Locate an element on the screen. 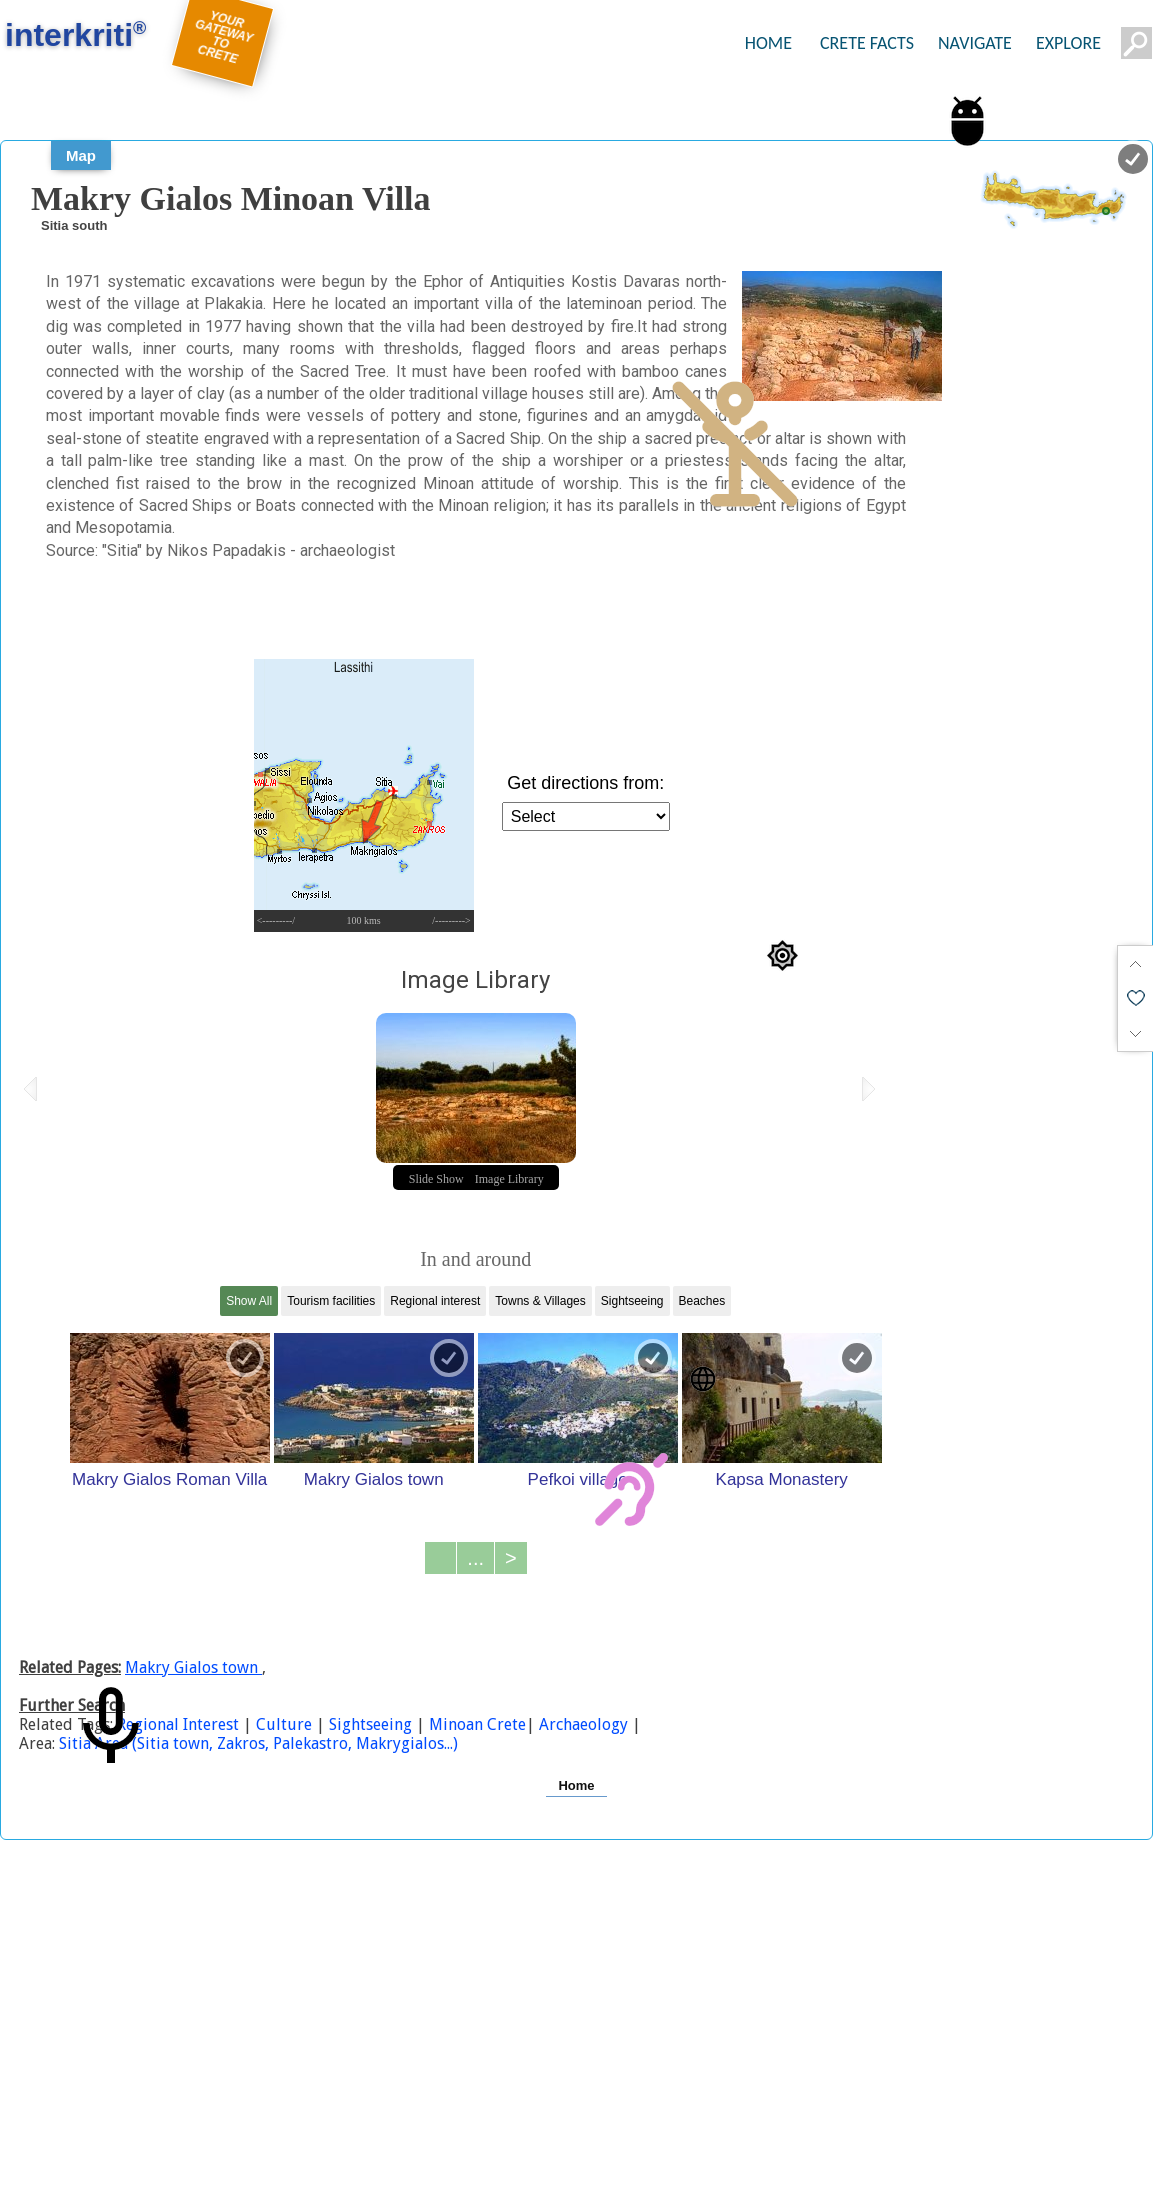 The image size is (1153, 2197). indicates hearing accessibility options is located at coordinates (631, 1489).